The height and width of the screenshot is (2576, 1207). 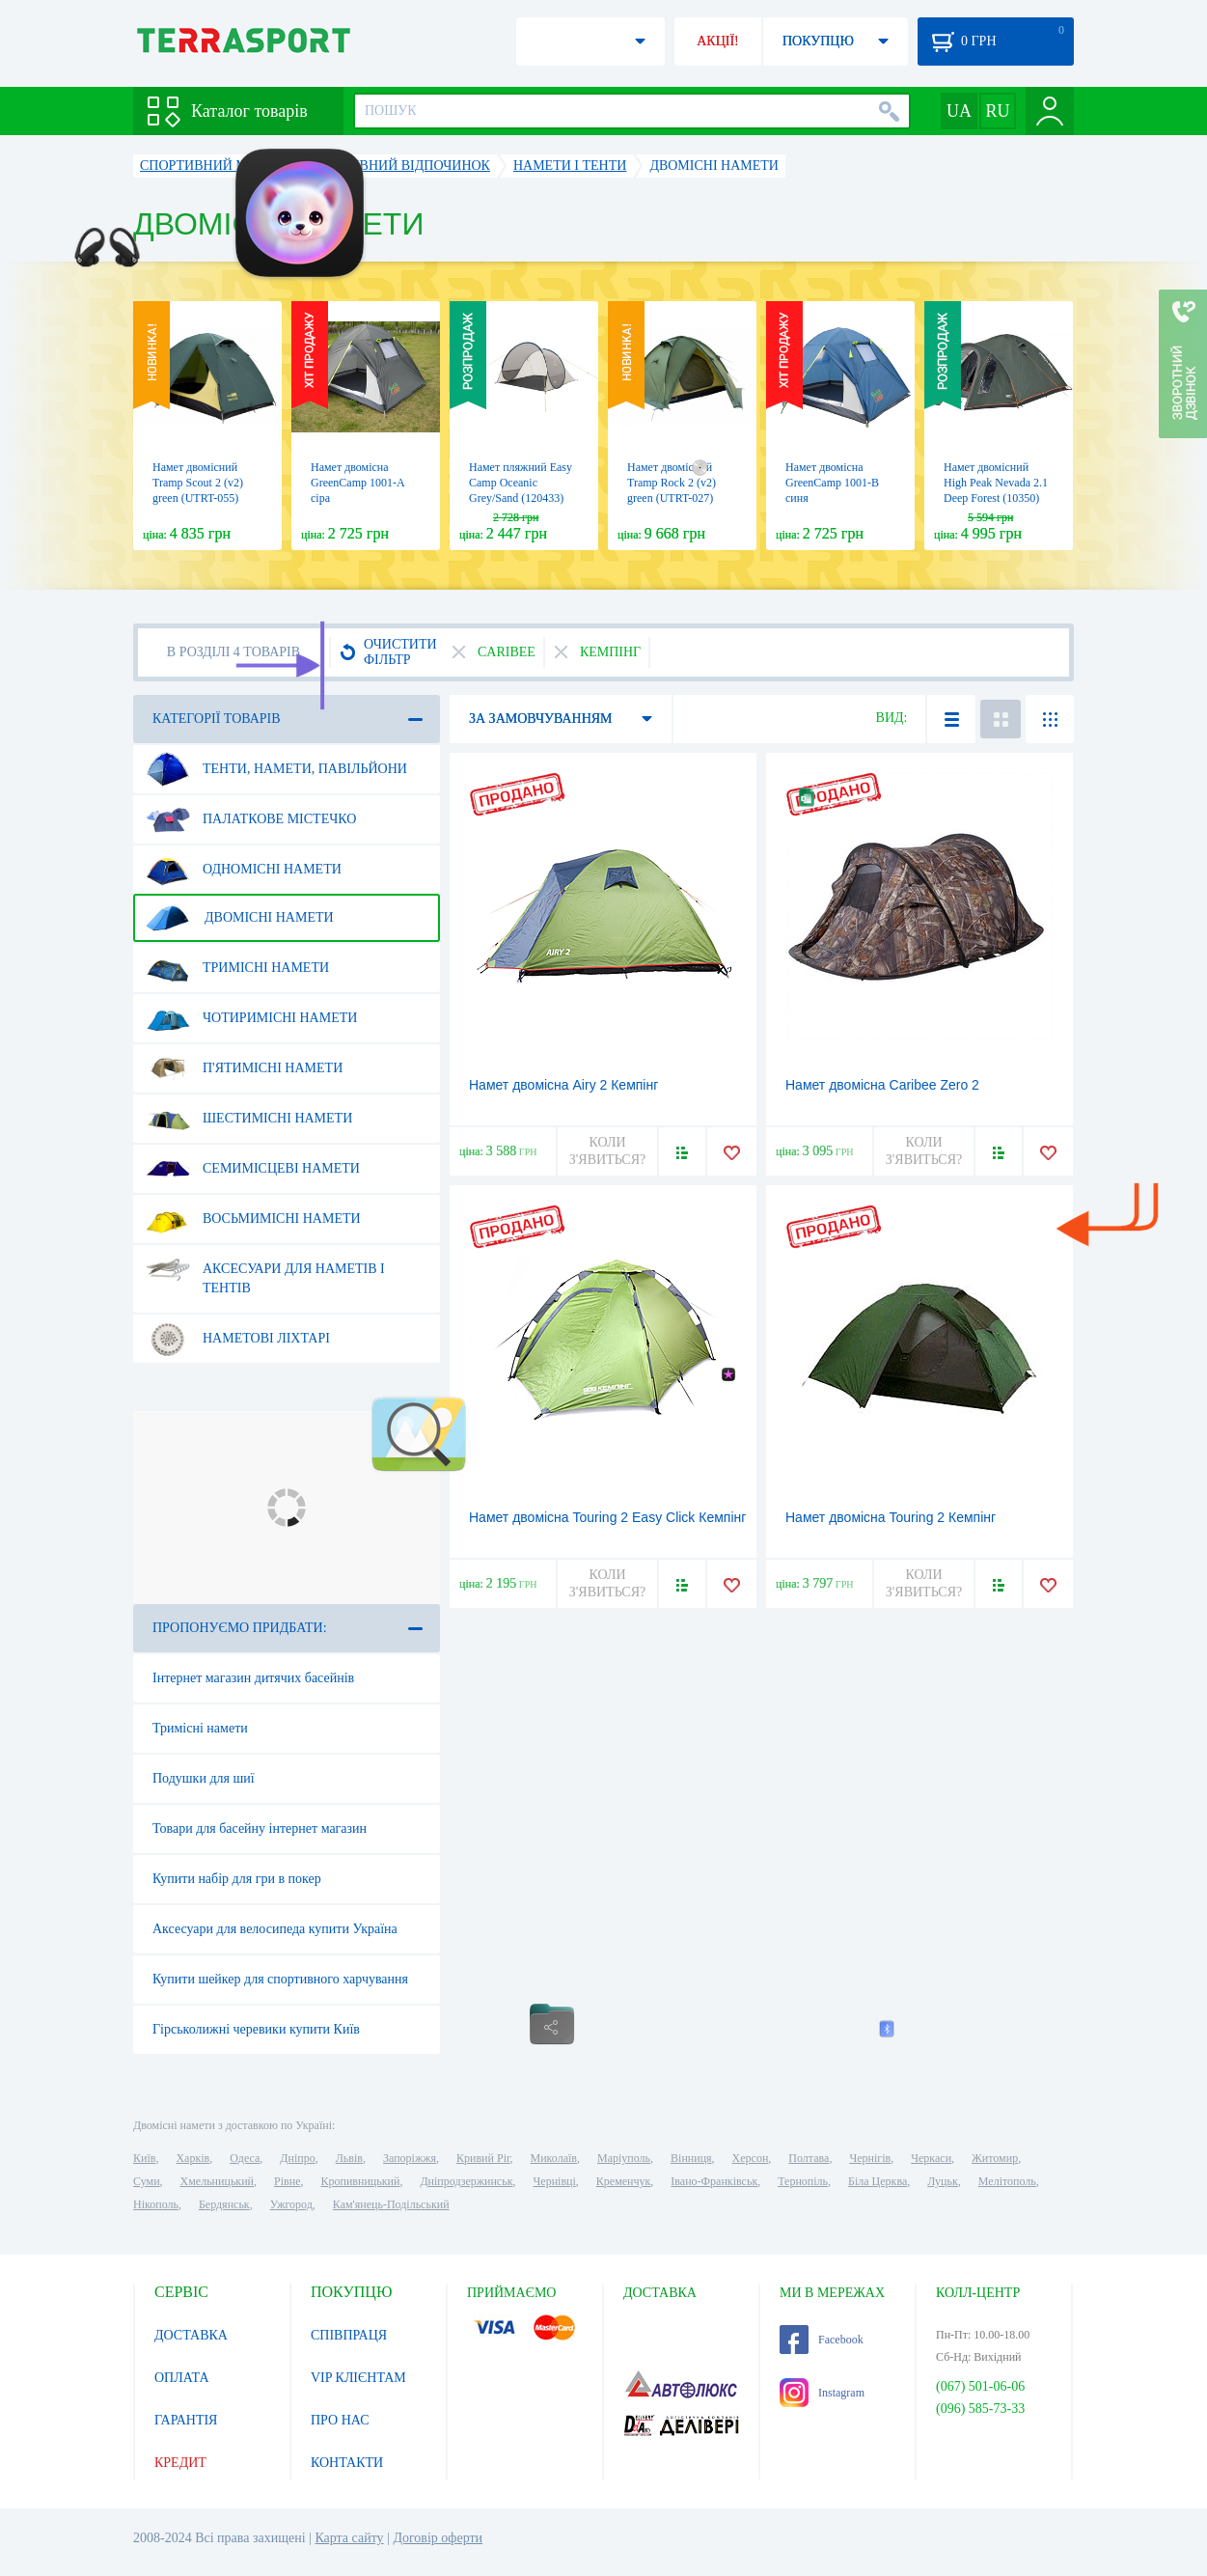 What do you see at coordinates (107, 250) in the screenshot?
I see `connect beats wireless earbuds via bluetooth` at bounding box center [107, 250].